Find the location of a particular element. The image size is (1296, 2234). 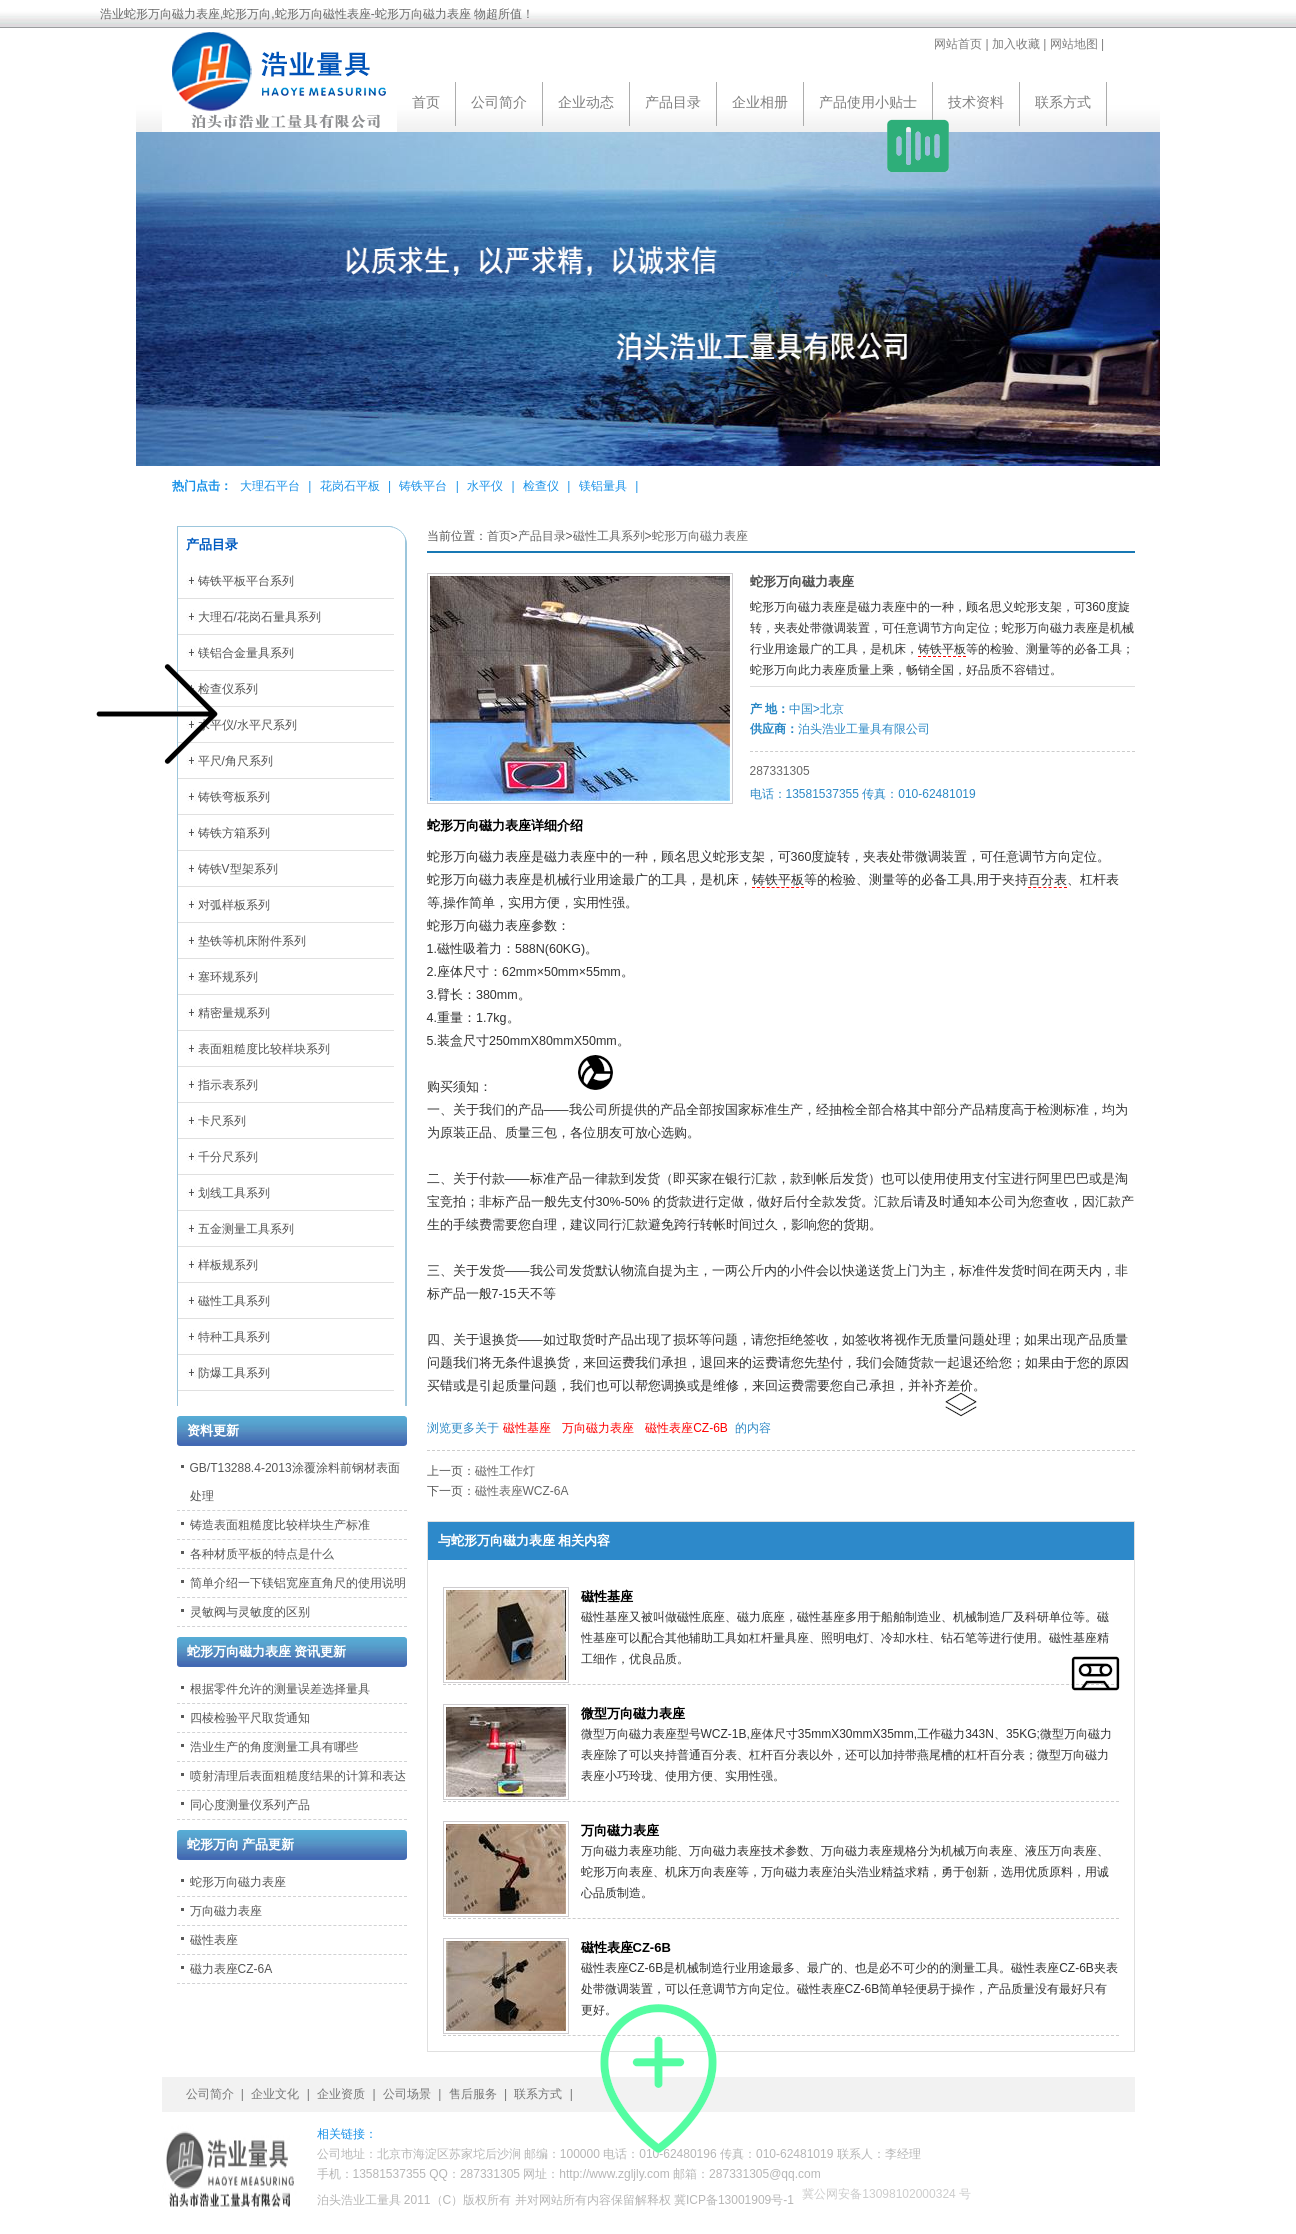

access audio recordings or voice memos is located at coordinates (1095, 1673).